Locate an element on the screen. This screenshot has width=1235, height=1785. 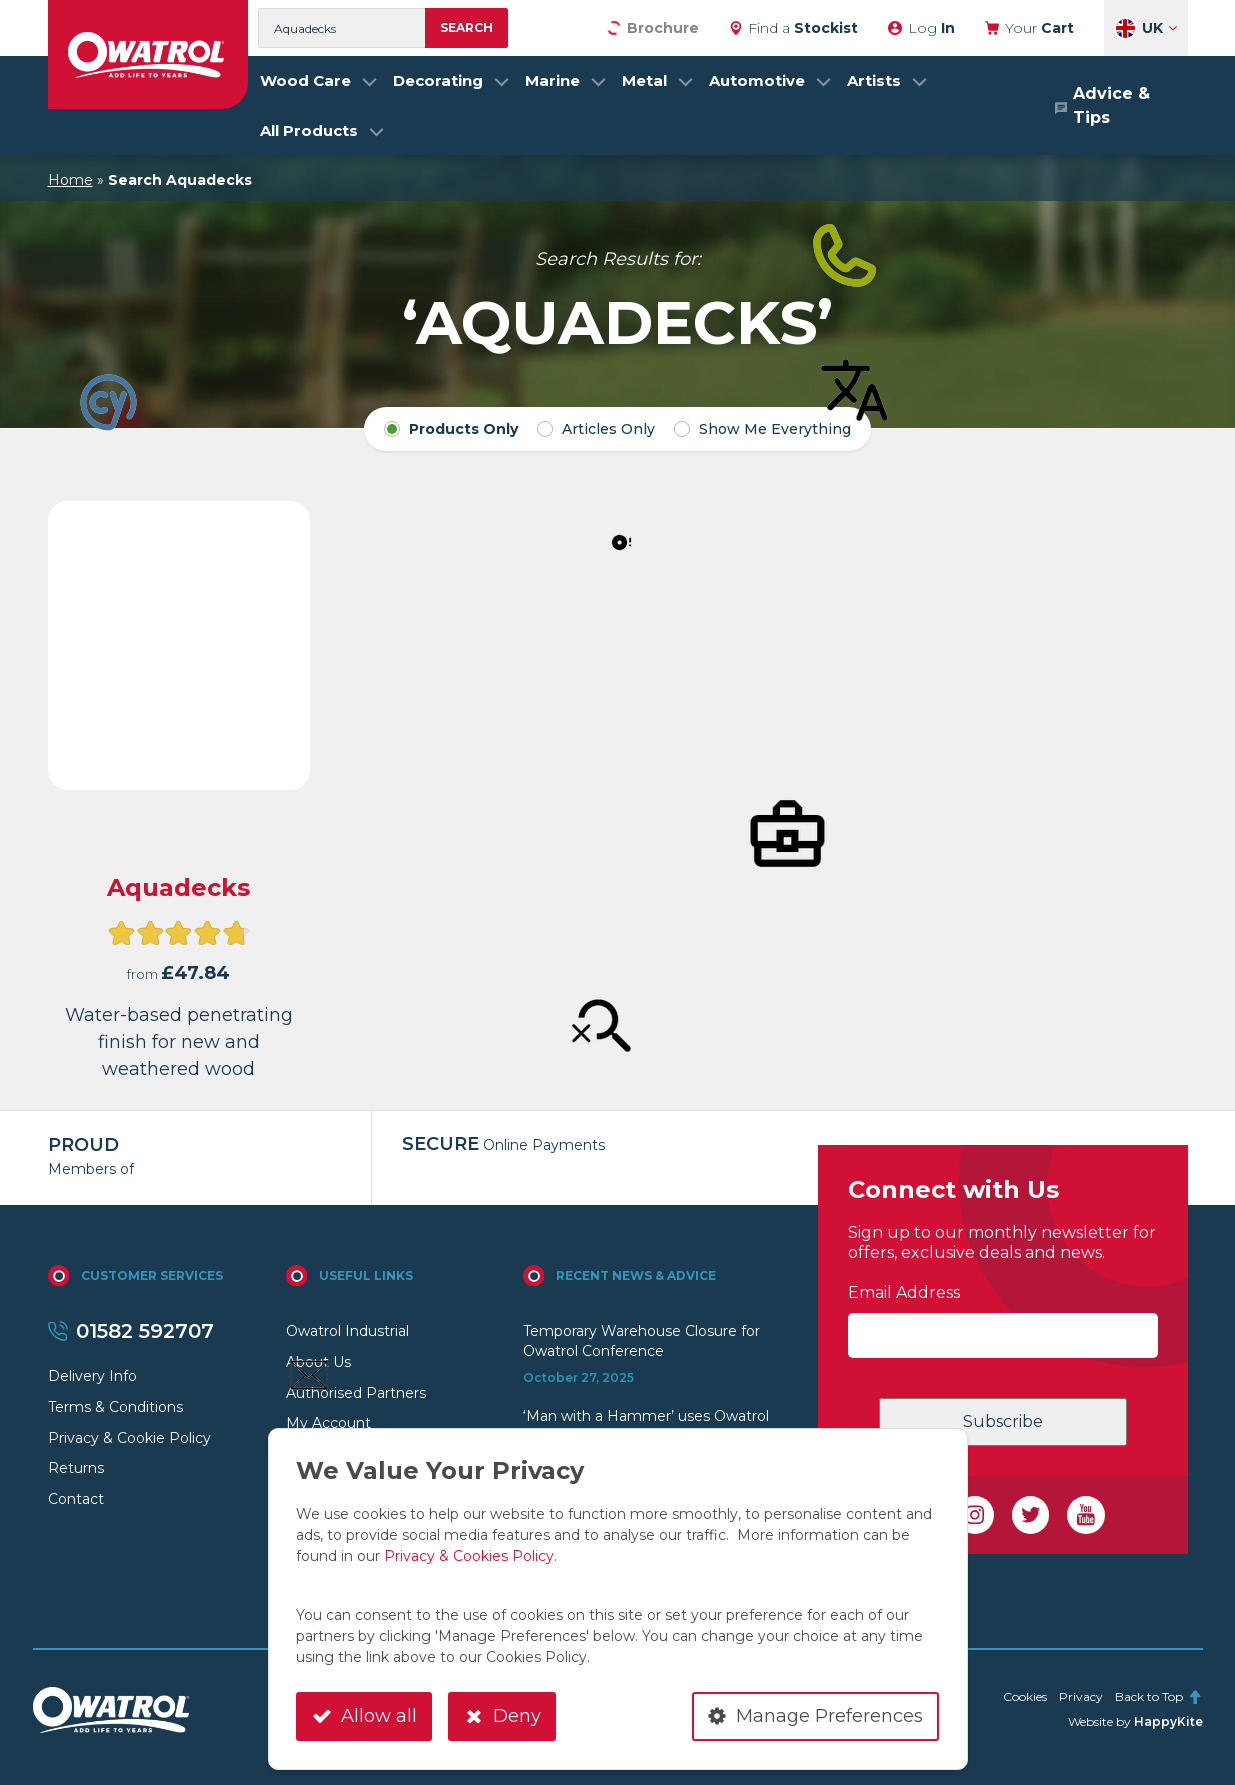
indicates storage disc is full is located at coordinates (621, 542).